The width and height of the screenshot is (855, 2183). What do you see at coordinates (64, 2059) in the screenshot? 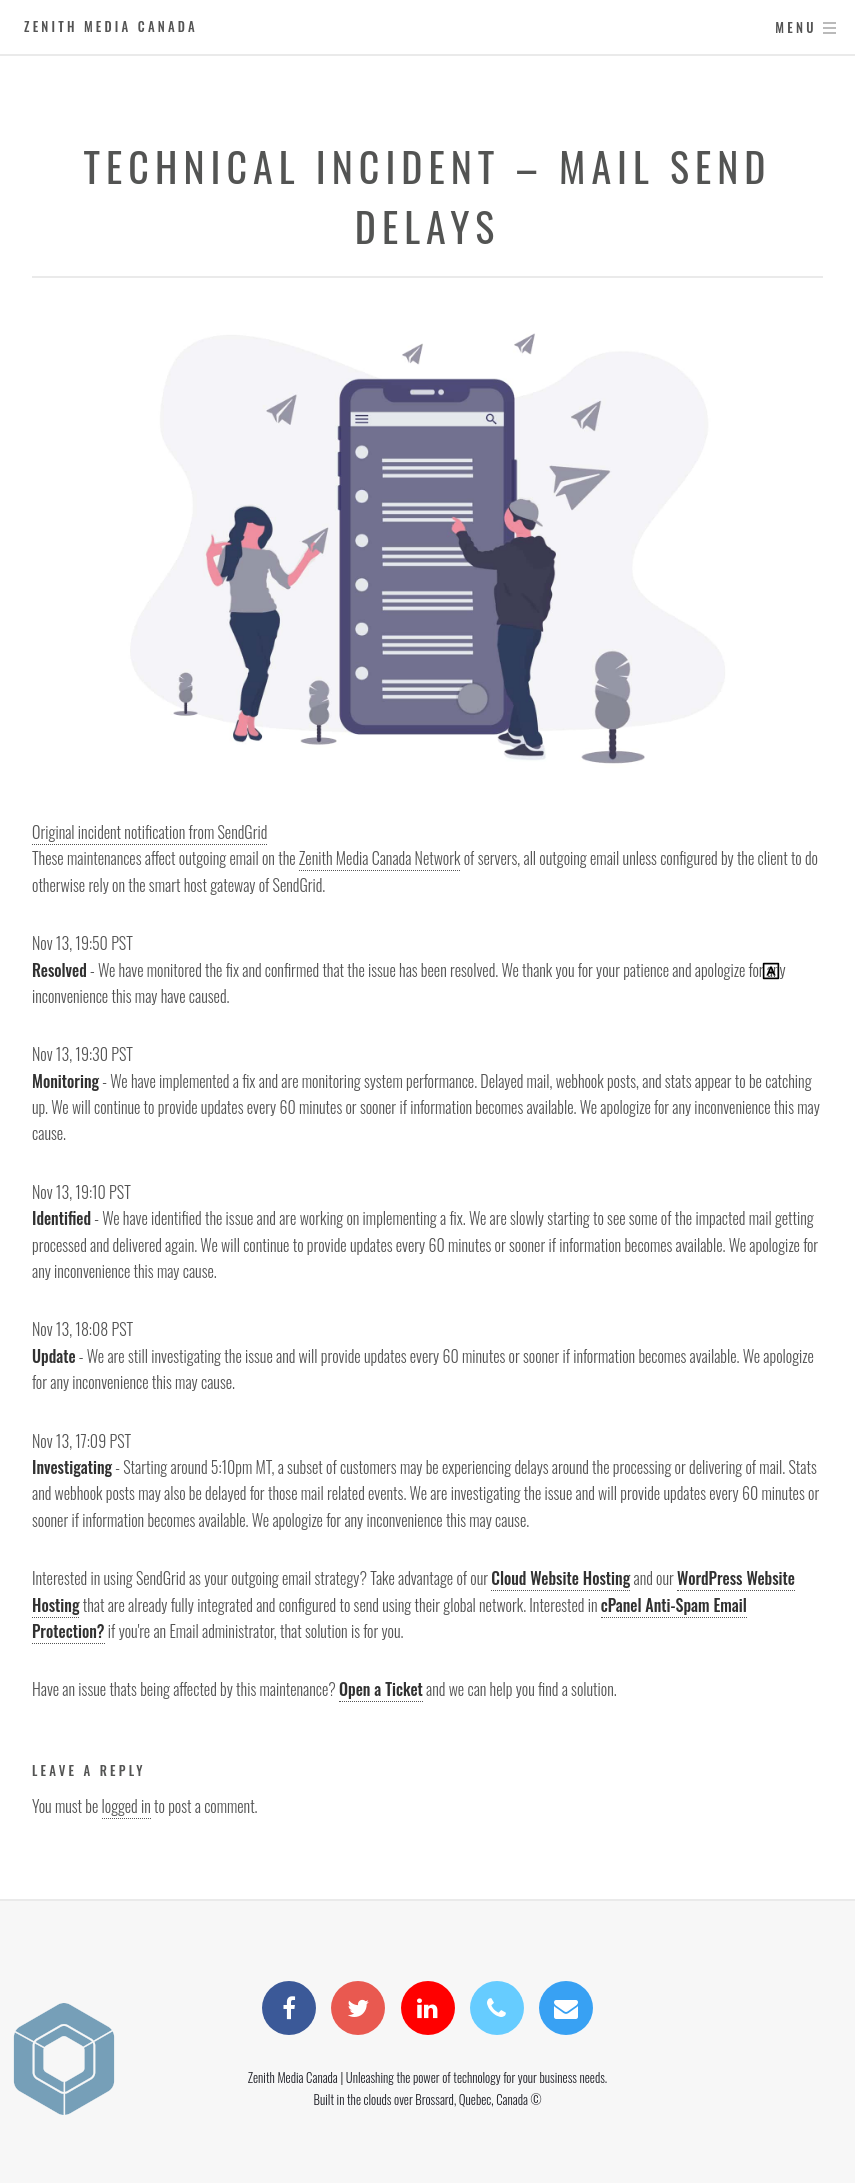
I see `indicates the app uses Jetpack Compose` at bounding box center [64, 2059].